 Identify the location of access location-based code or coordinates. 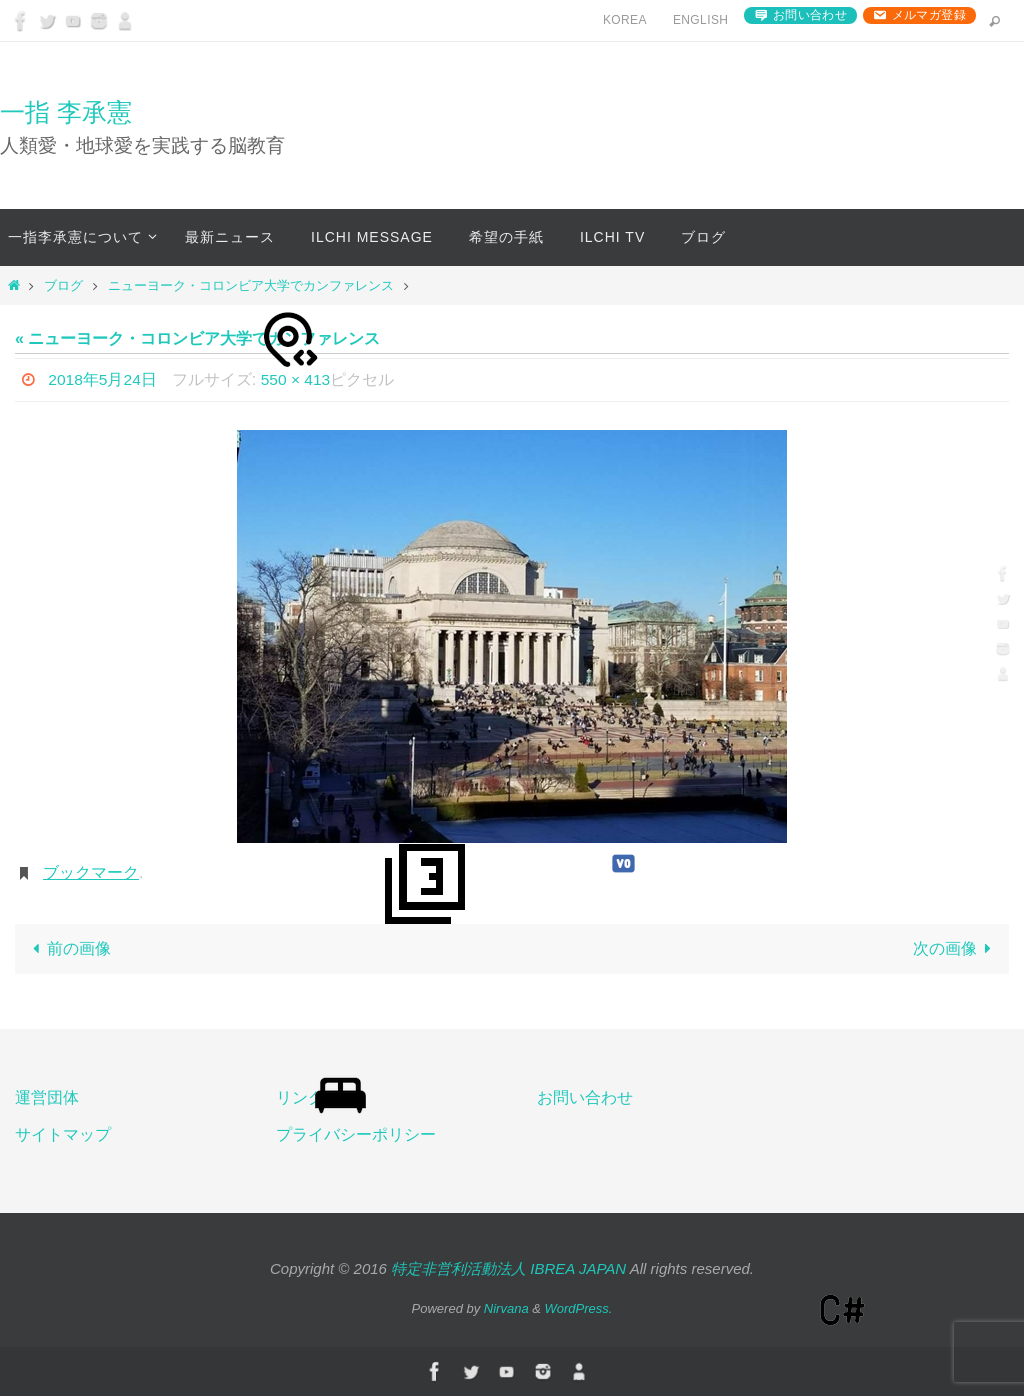
(288, 339).